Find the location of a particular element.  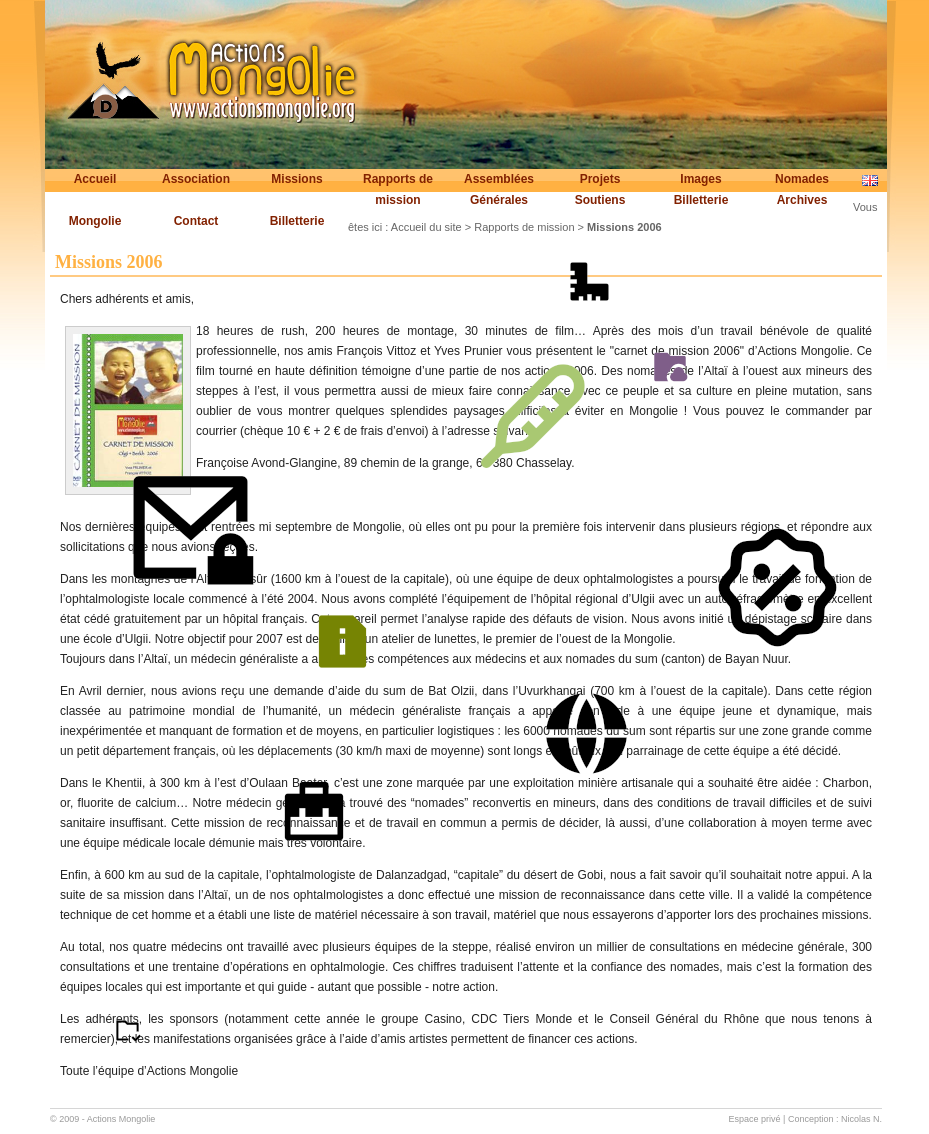

access work or business documents is located at coordinates (314, 814).